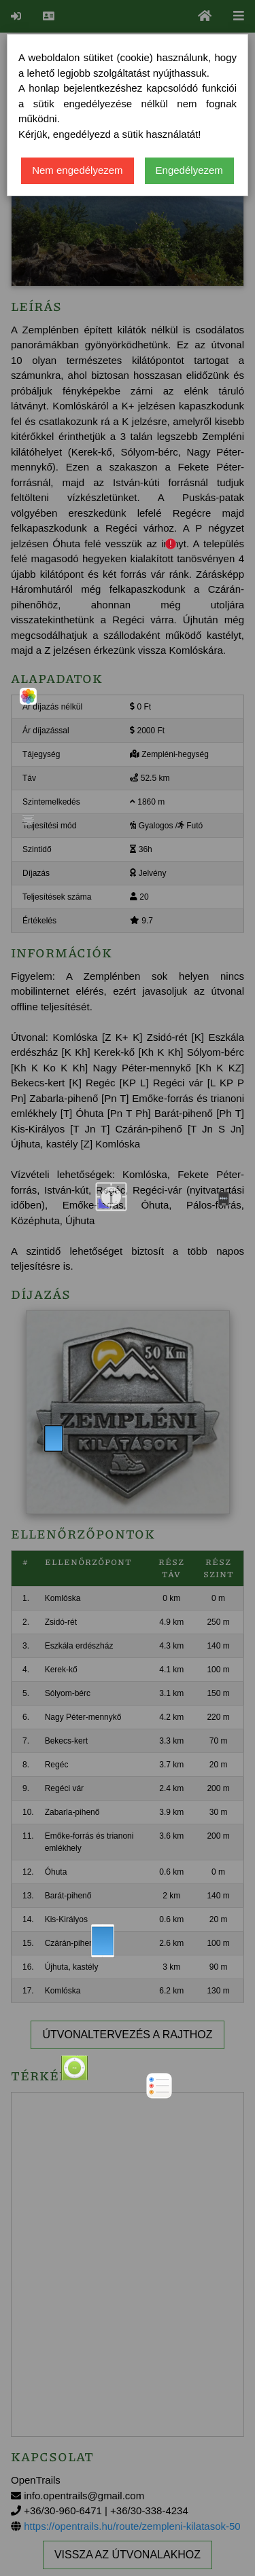 This screenshot has width=255, height=2576. What do you see at coordinates (171, 544) in the screenshot?
I see `indicates important or high-priority item` at bounding box center [171, 544].